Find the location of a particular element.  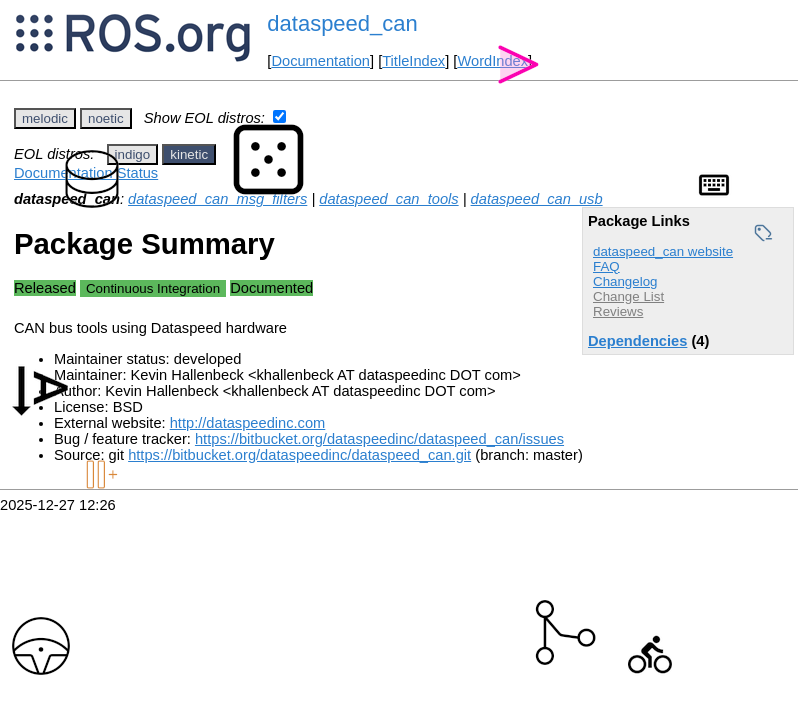

remove a tag or label is located at coordinates (763, 233).